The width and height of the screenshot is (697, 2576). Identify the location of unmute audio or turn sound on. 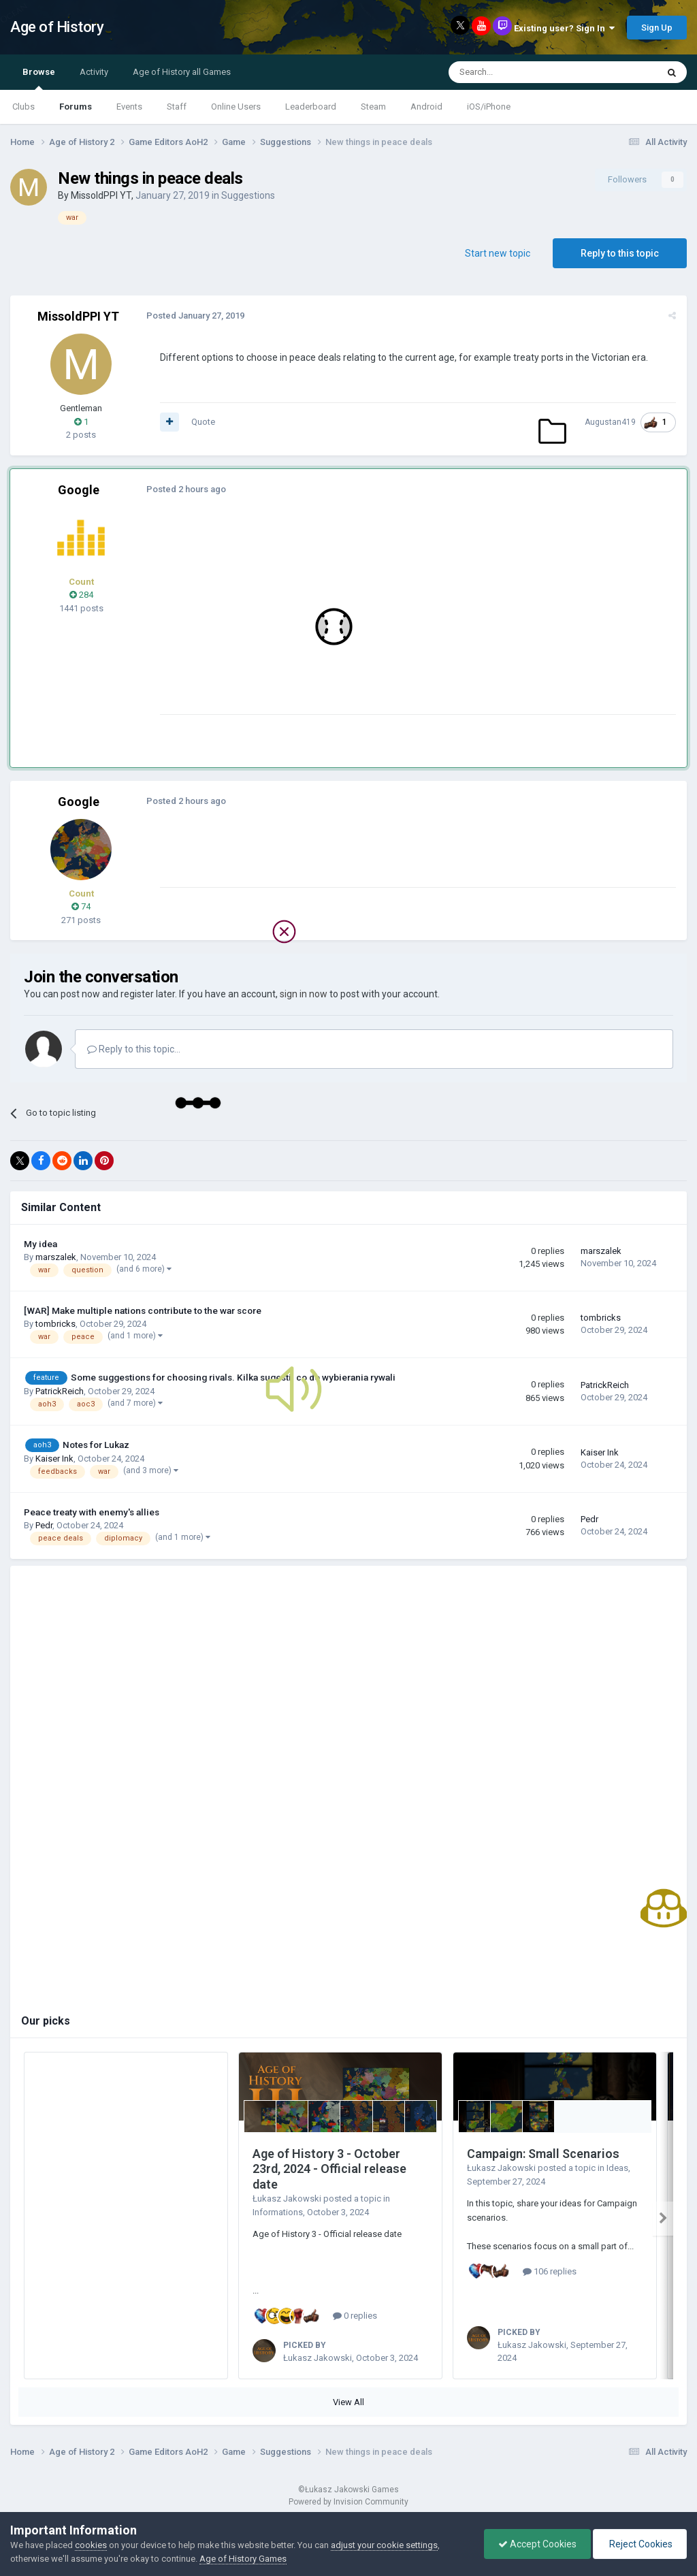
(293, 1389).